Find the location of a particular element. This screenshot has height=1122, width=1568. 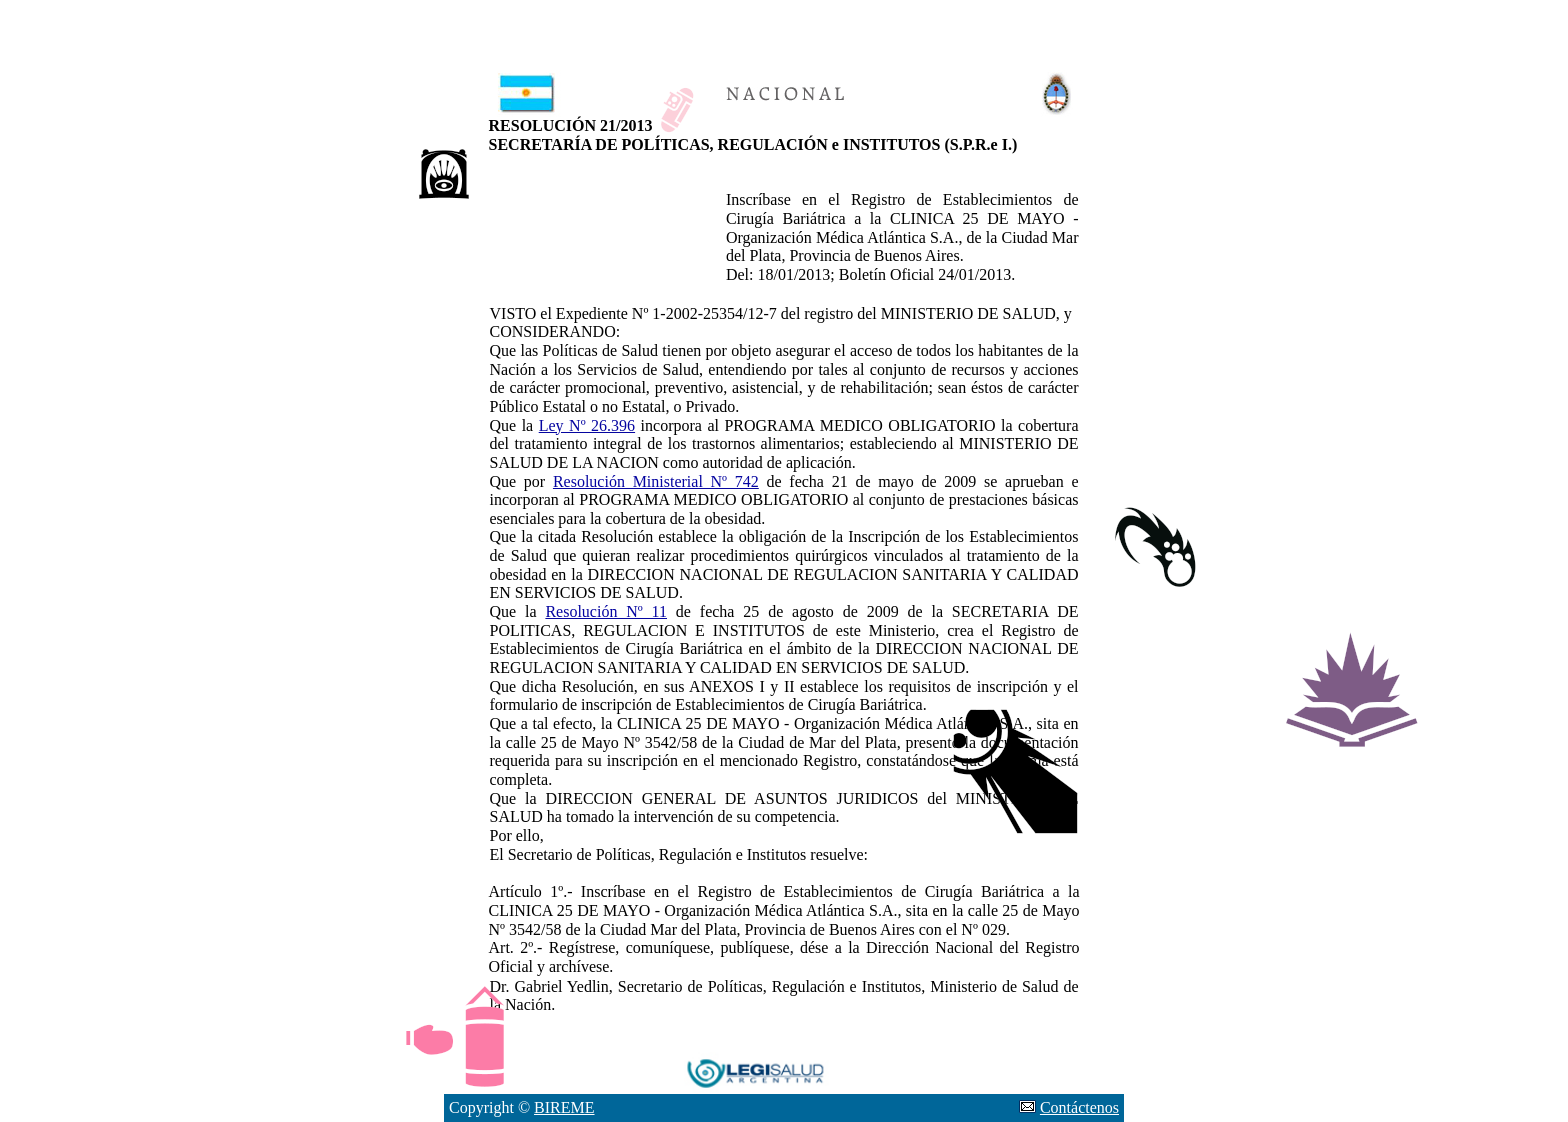

access knowledge base or learning resources is located at coordinates (1351, 699).